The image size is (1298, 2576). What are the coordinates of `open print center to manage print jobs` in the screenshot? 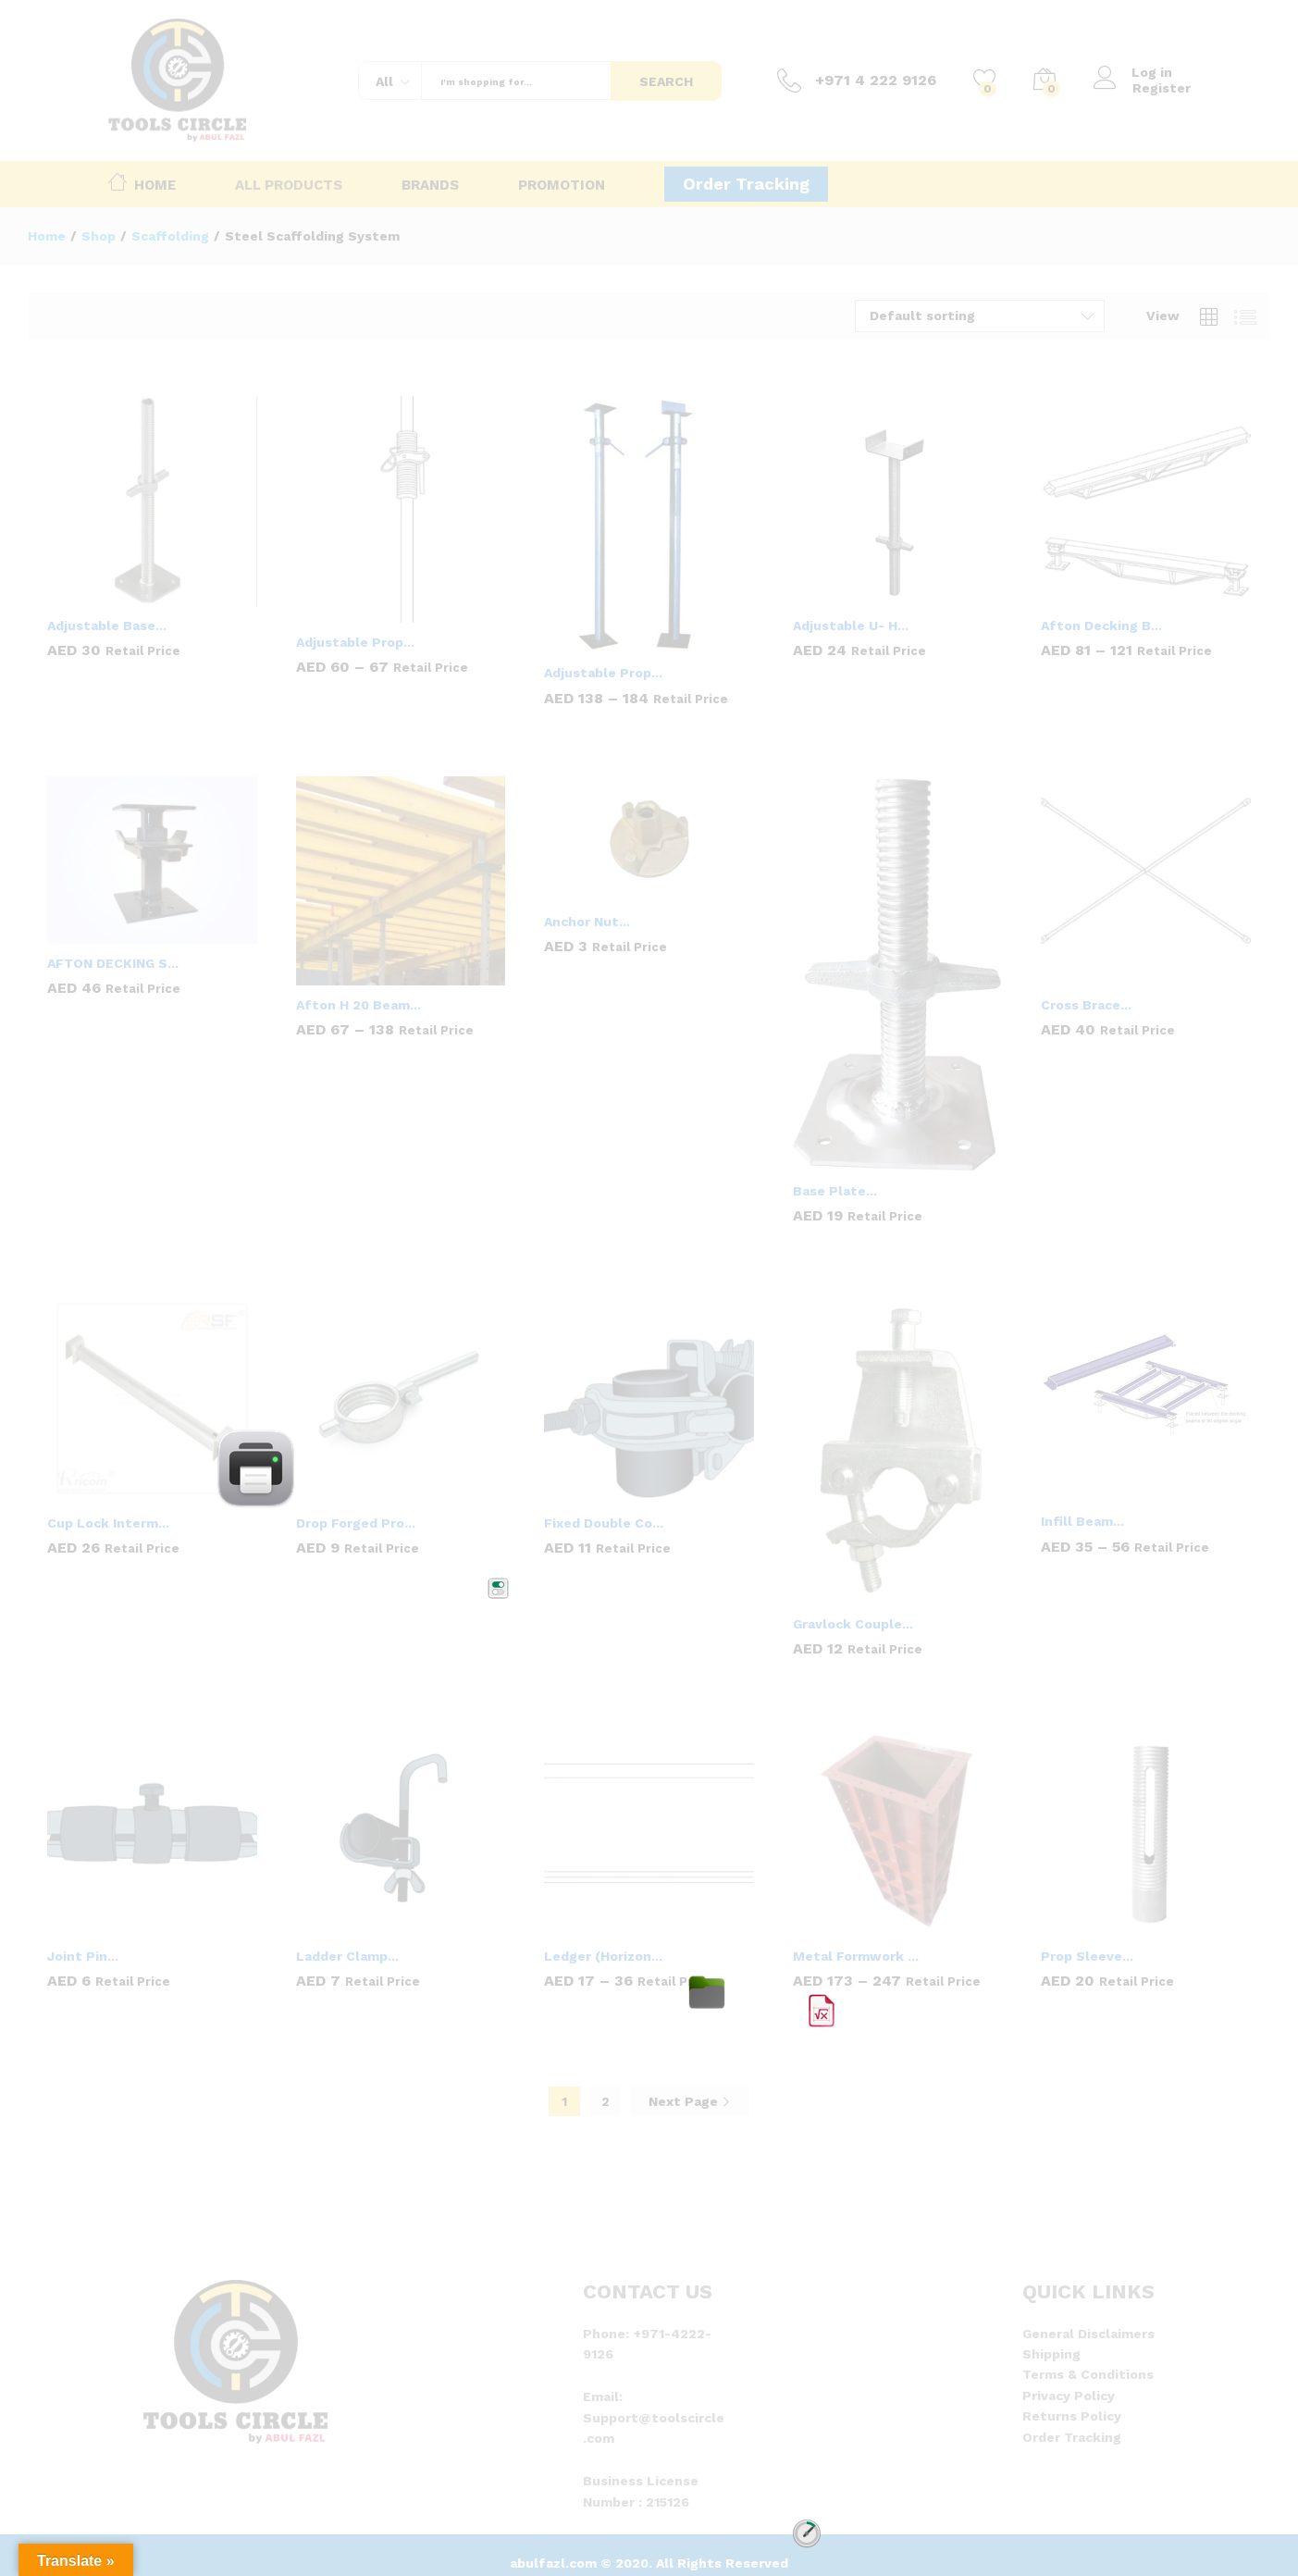 It's located at (255, 1468).